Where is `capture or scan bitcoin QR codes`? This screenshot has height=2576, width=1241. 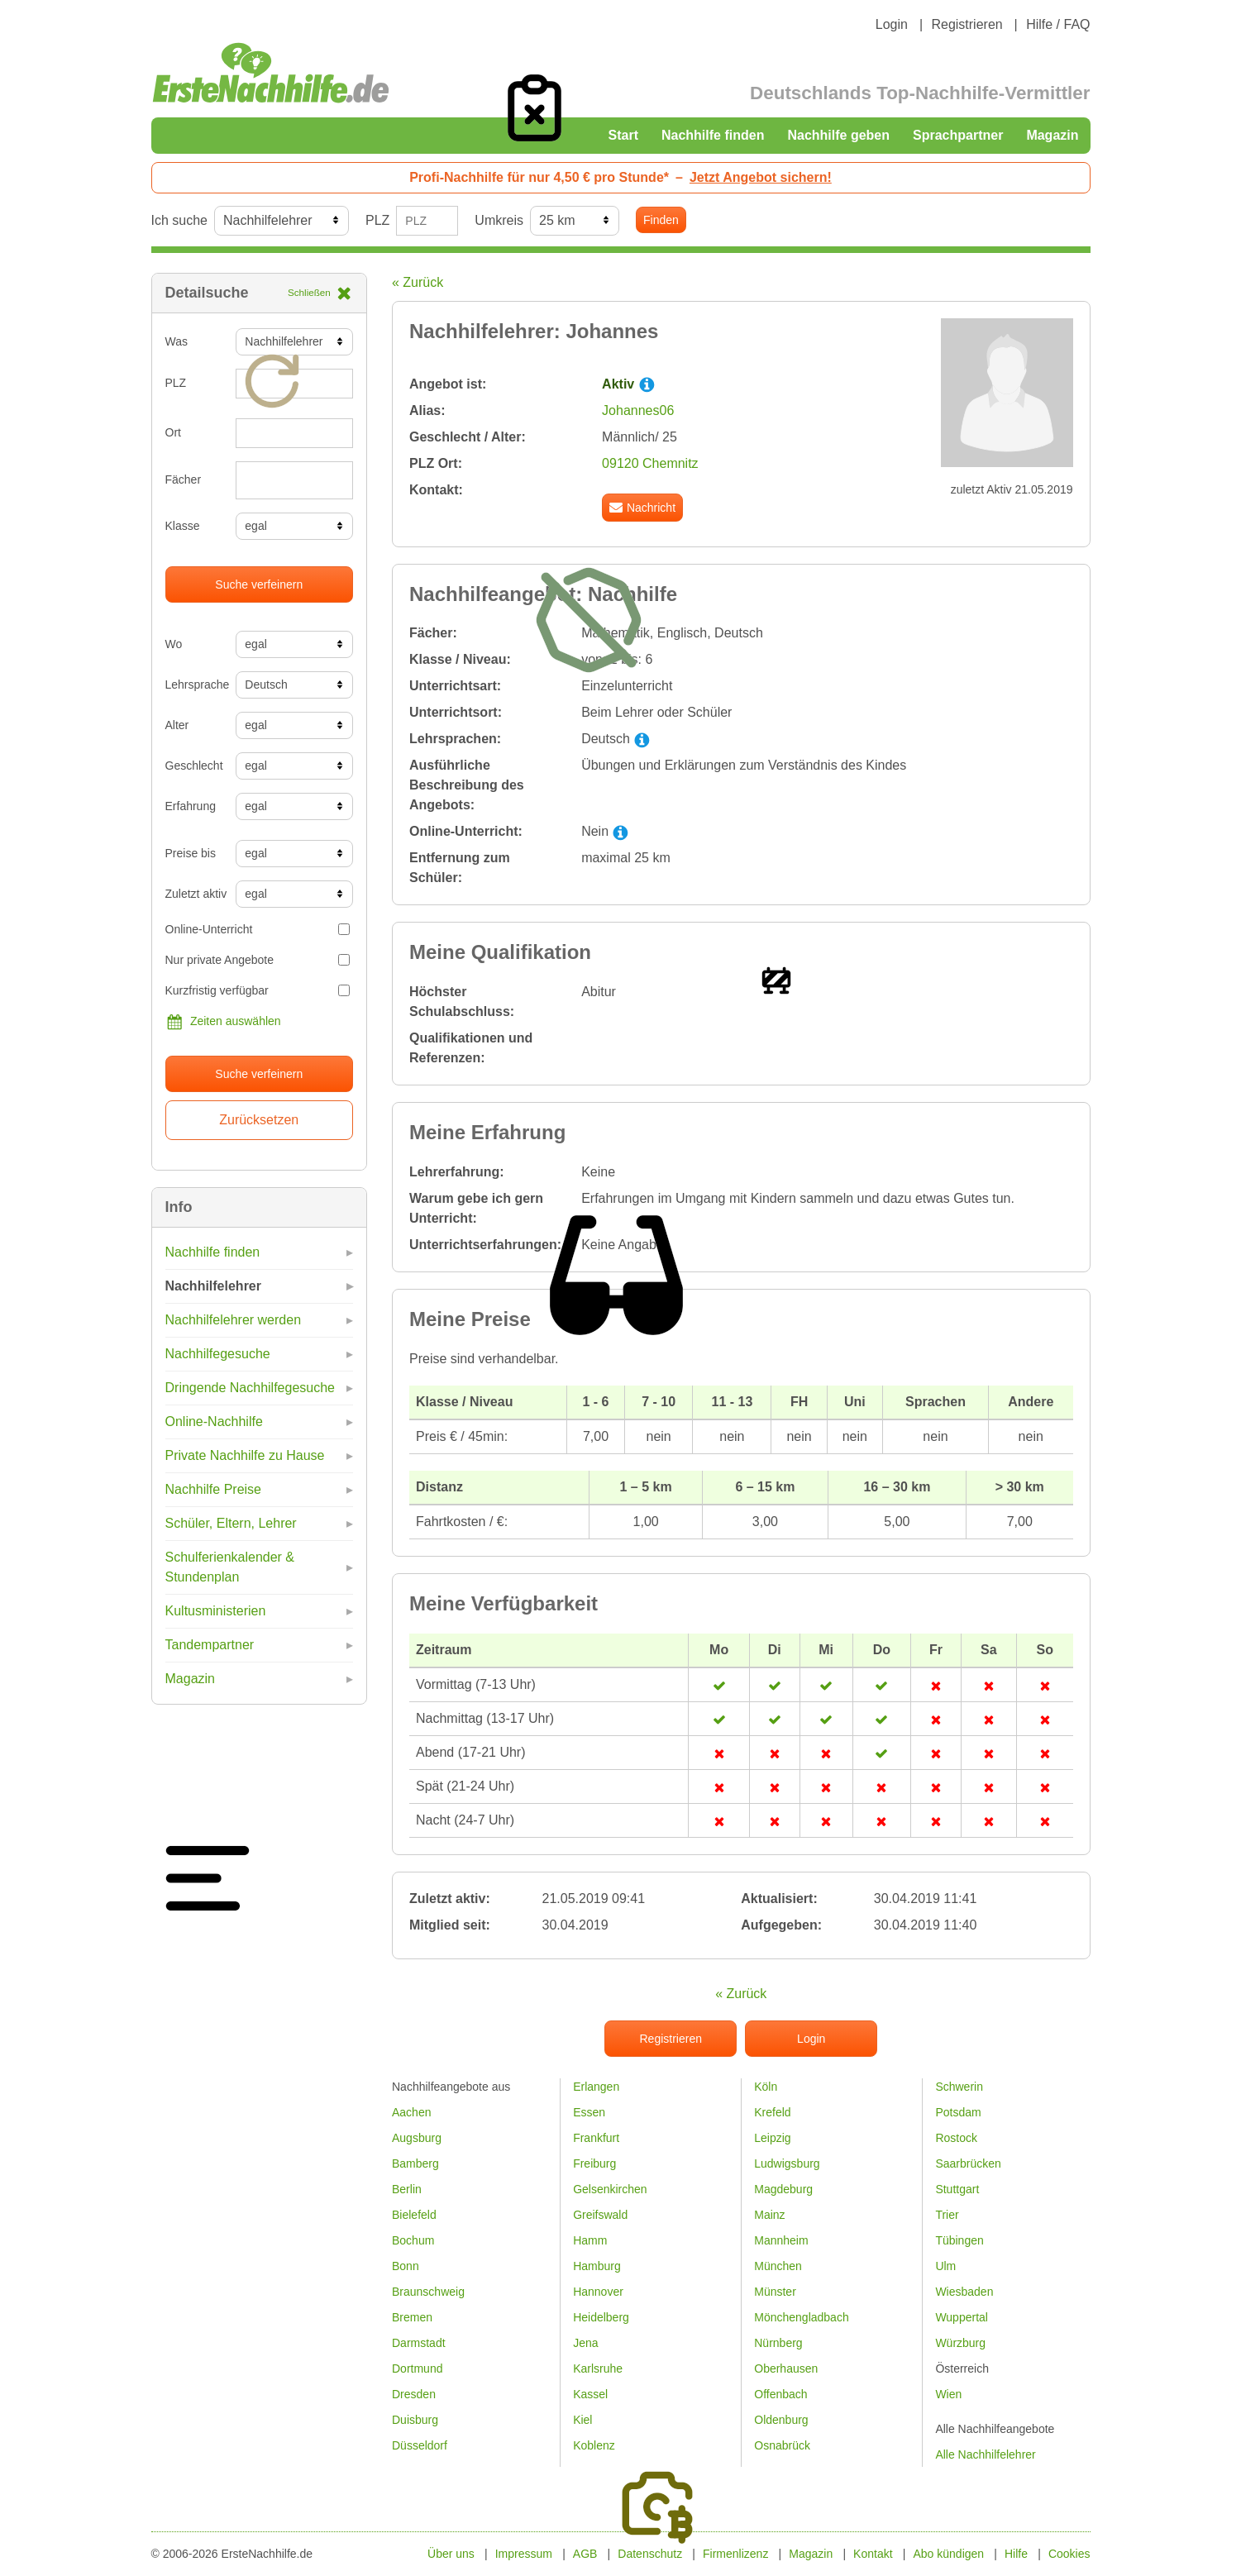 capture or scan bitcoin QR codes is located at coordinates (657, 2503).